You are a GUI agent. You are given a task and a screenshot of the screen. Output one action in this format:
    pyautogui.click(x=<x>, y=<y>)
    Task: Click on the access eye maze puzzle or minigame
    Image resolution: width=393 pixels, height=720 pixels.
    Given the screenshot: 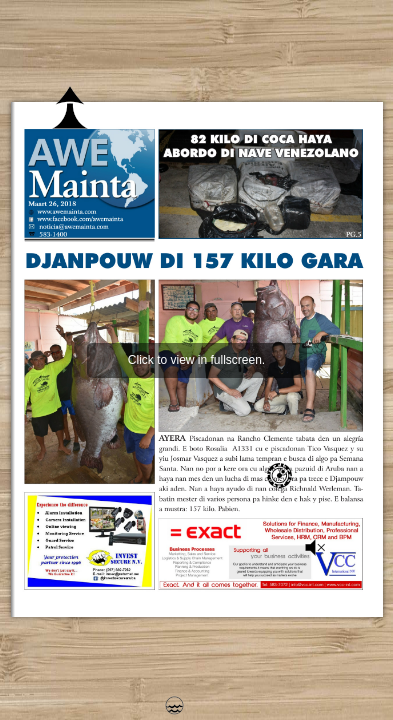 What is the action you would take?
    pyautogui.click(x=279, y=475)
    